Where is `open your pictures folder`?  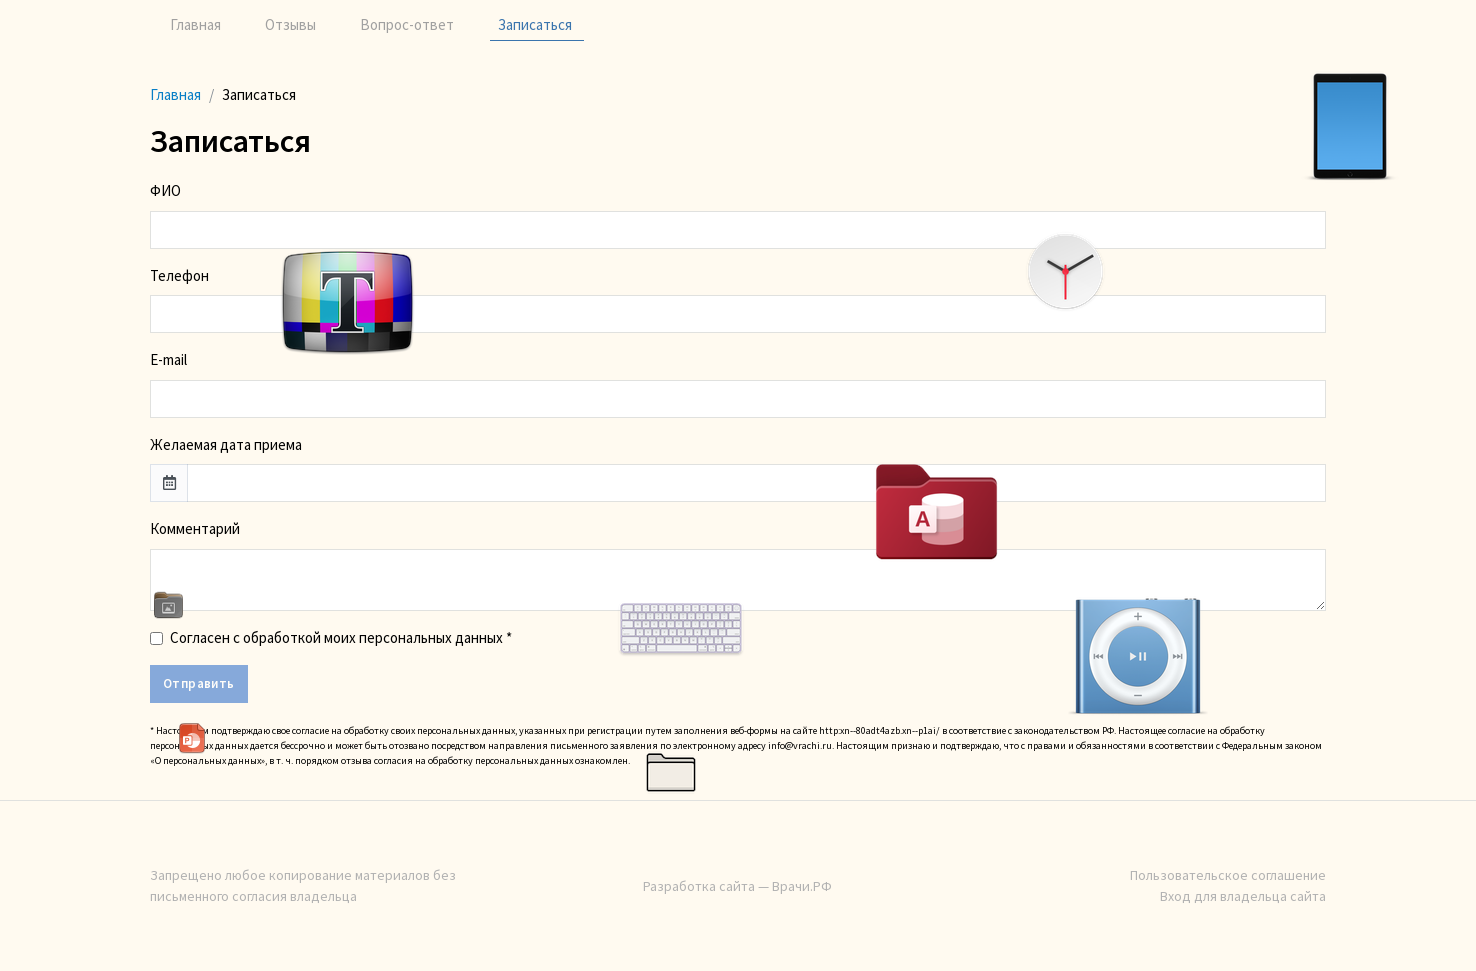 open your pictures folder is located at coordinates (168, 604).